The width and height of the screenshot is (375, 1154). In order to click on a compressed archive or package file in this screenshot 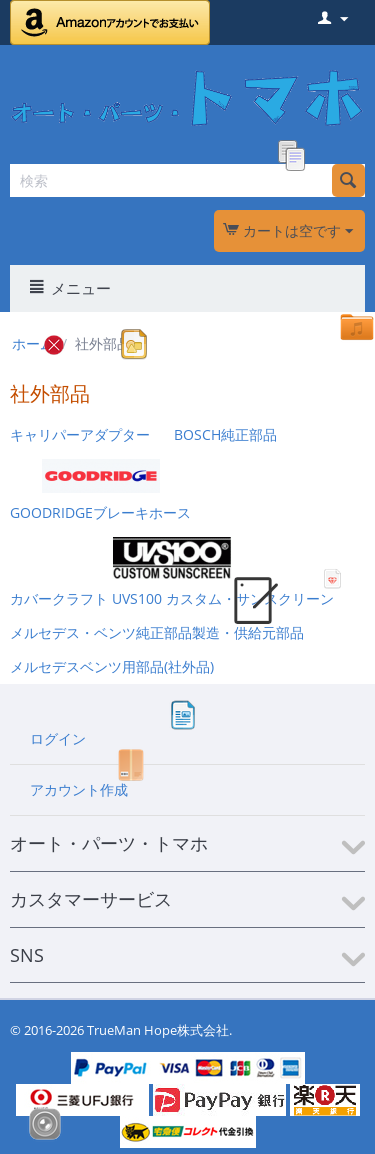, I will do `click(131, 765)`.